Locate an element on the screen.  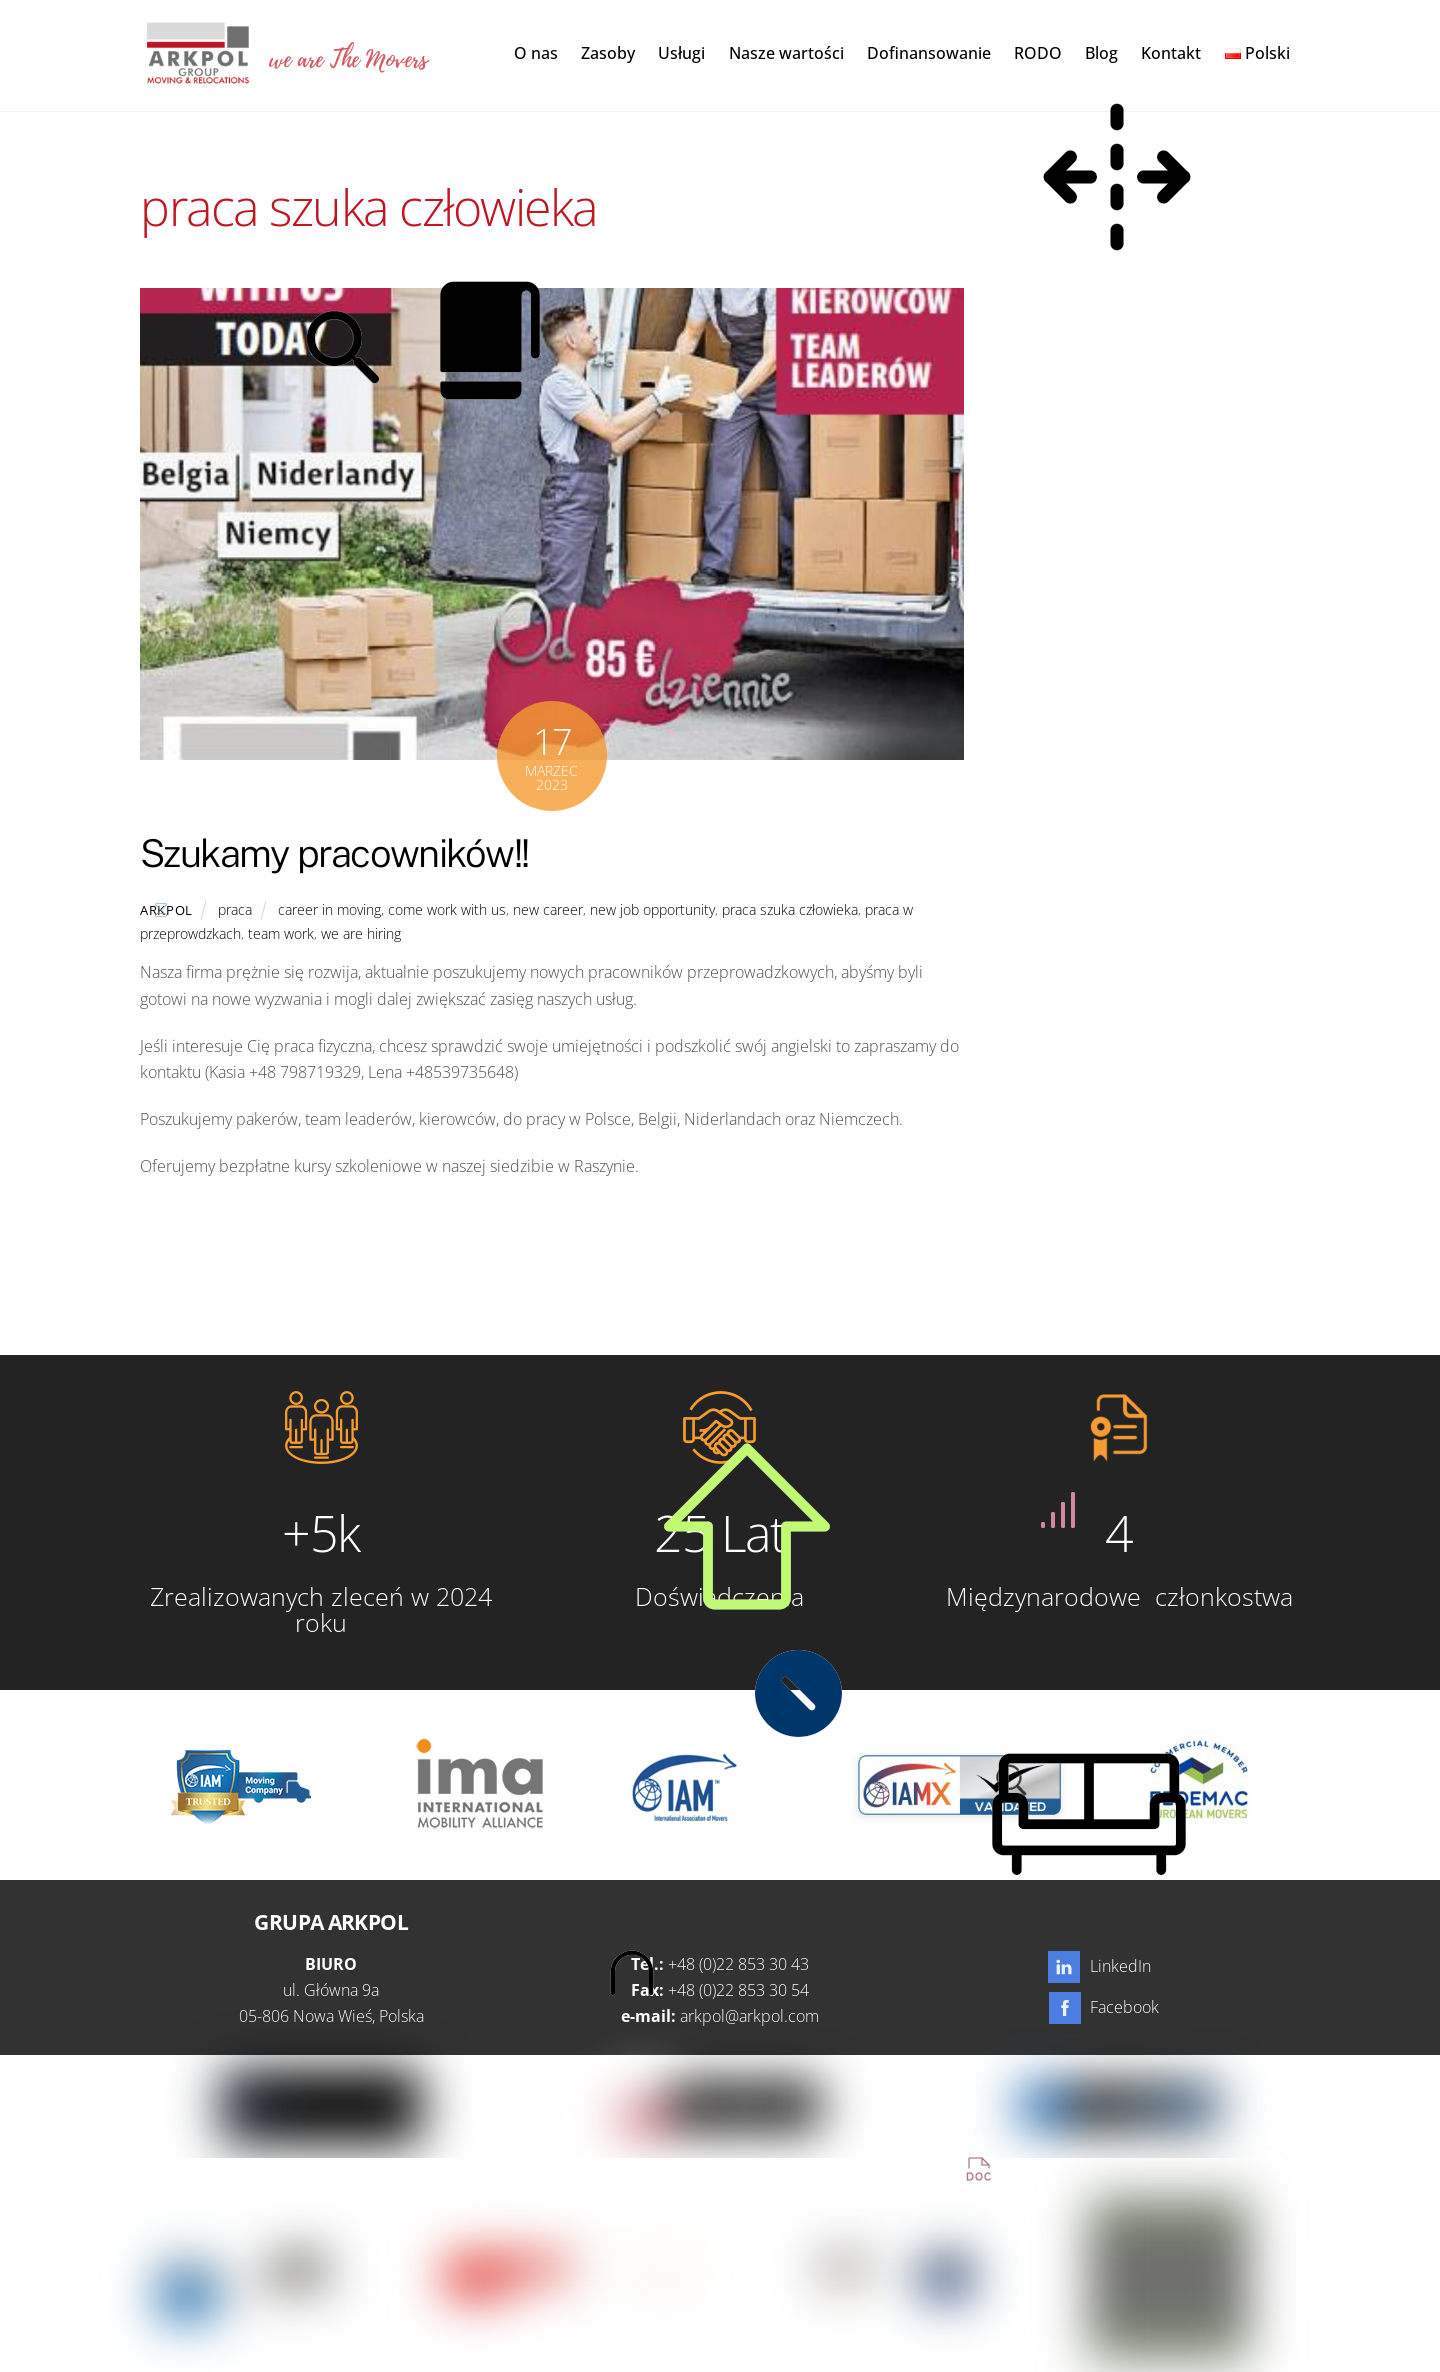
expand content horizontally is located at coordinates (1117, 177).